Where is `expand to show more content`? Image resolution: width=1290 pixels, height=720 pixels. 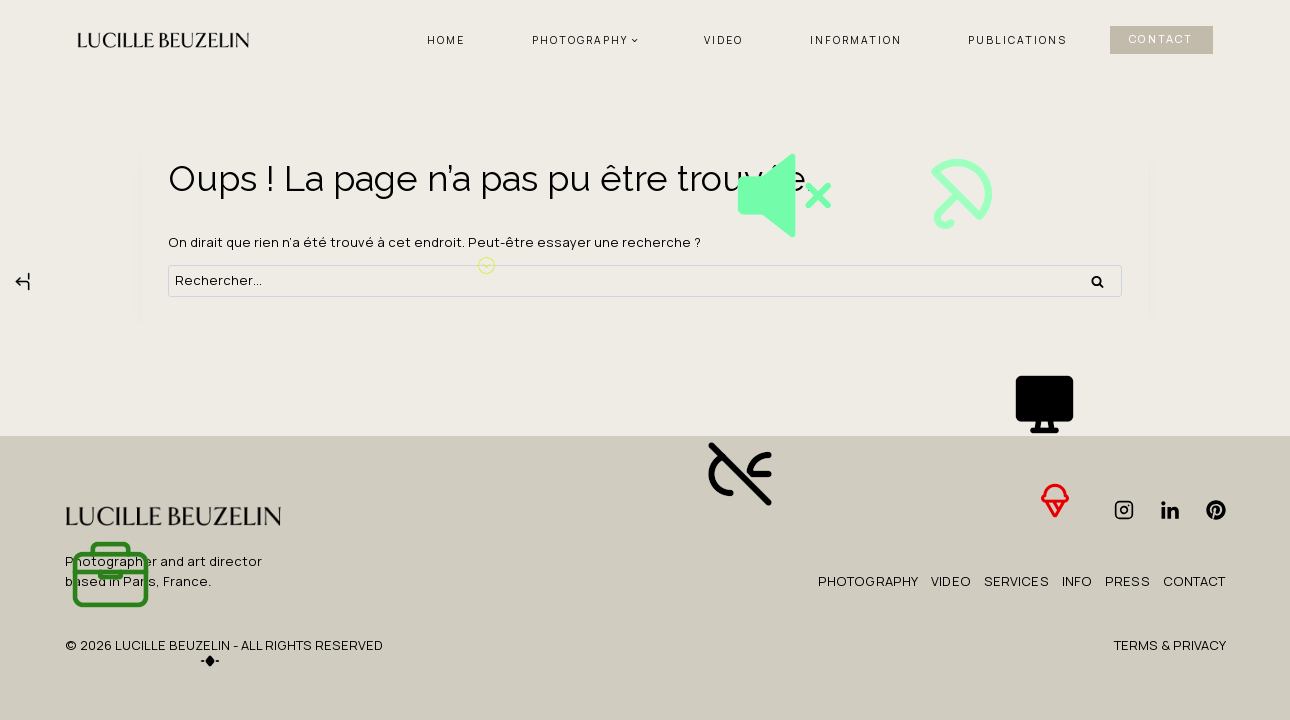 expand to show more content is located at coordinates (486, 265).